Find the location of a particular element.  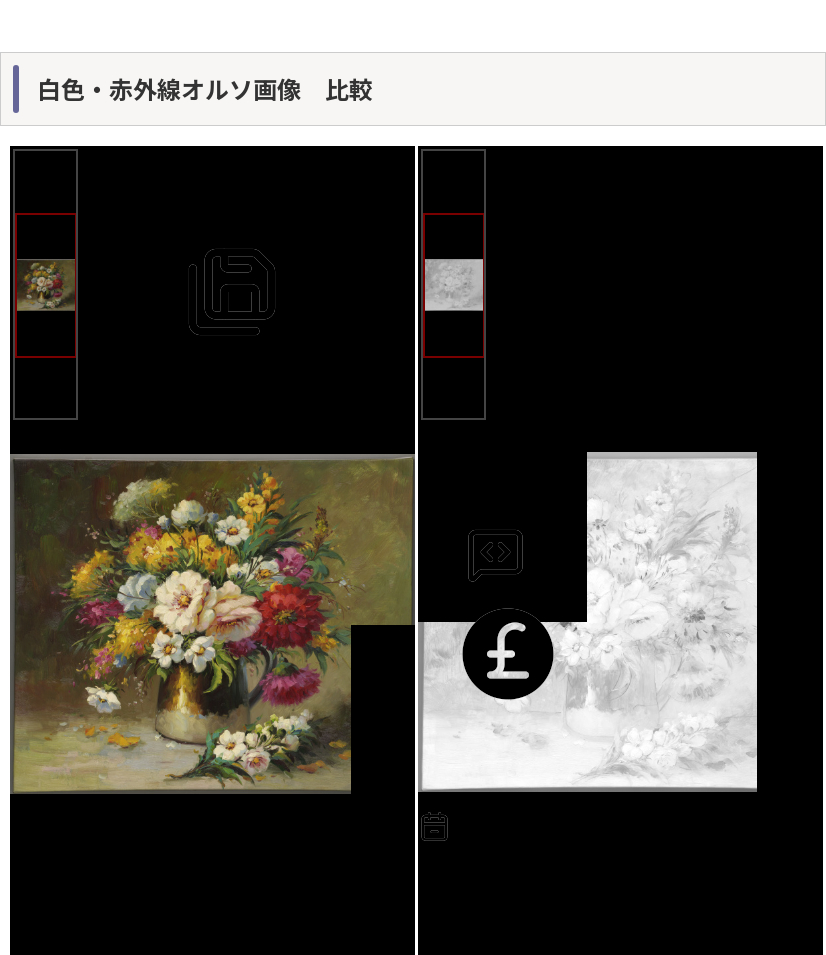

remove an event from your calendar is located at coordinates (434, 826).